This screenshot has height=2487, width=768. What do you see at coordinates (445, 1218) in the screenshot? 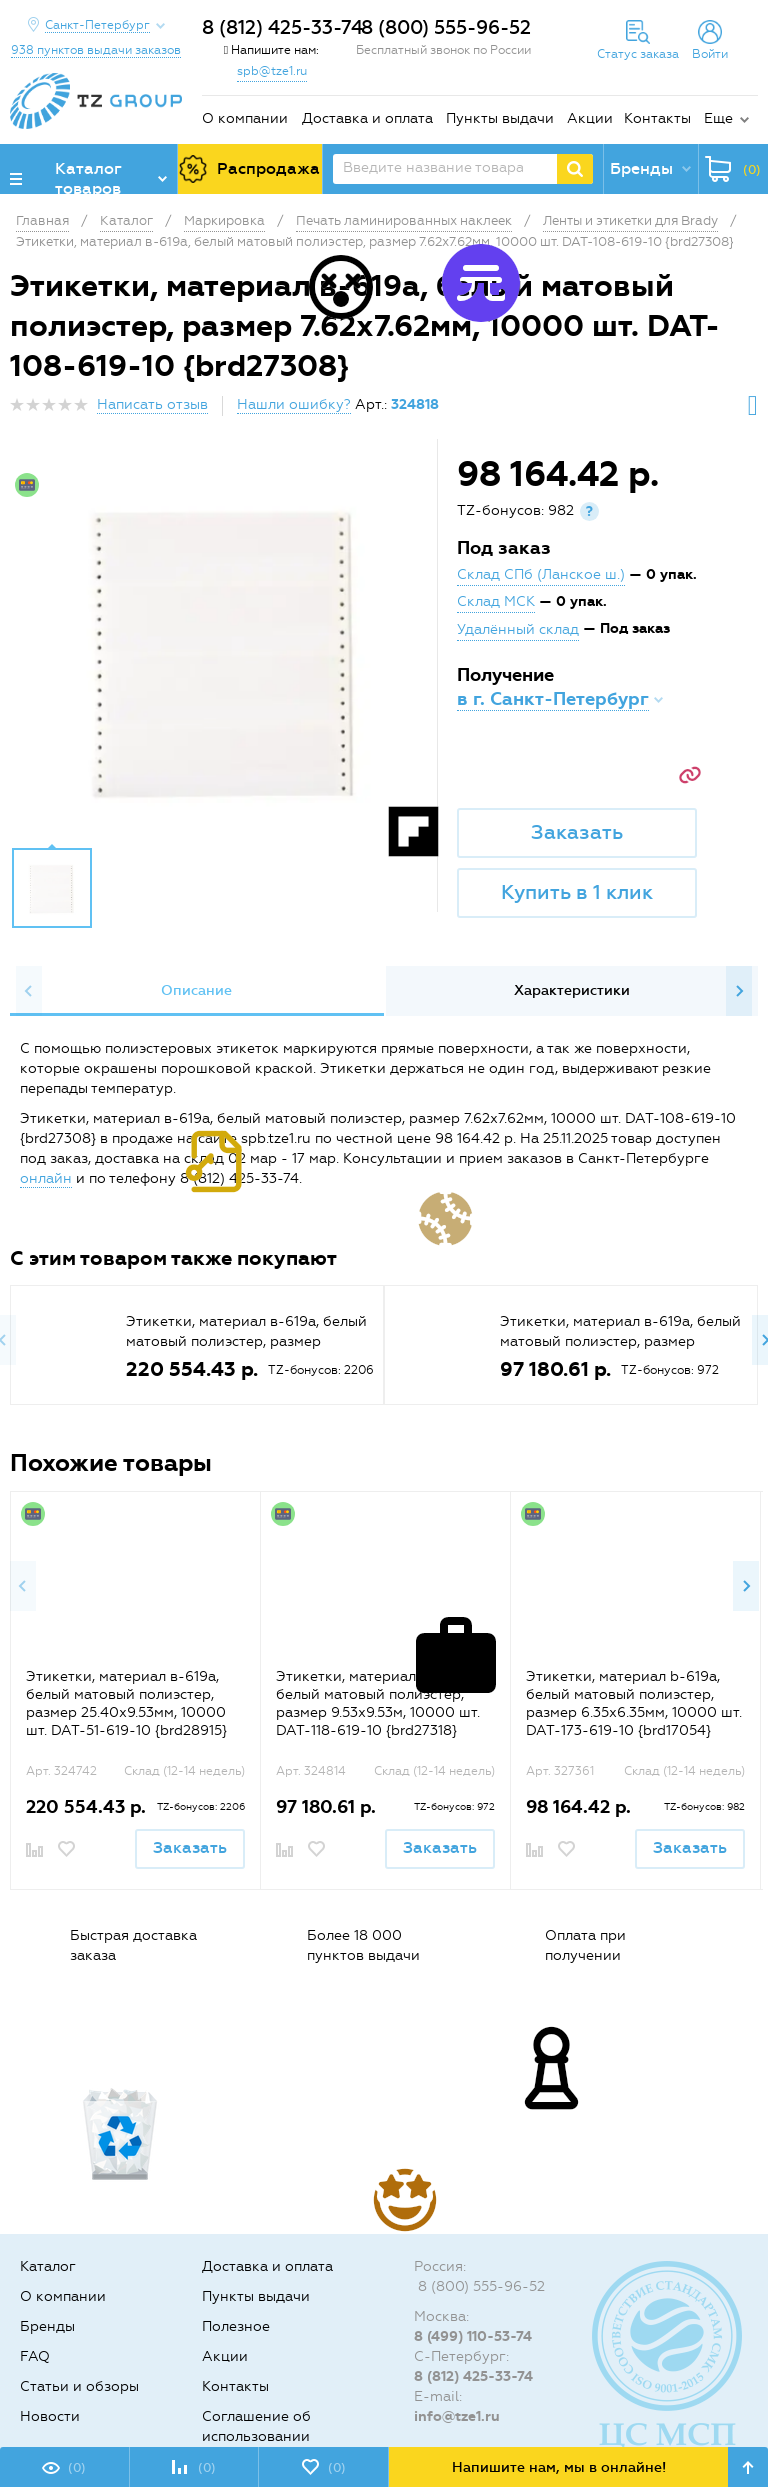
I see `view baseball scores or stats` at bounding box center [445, 1218].